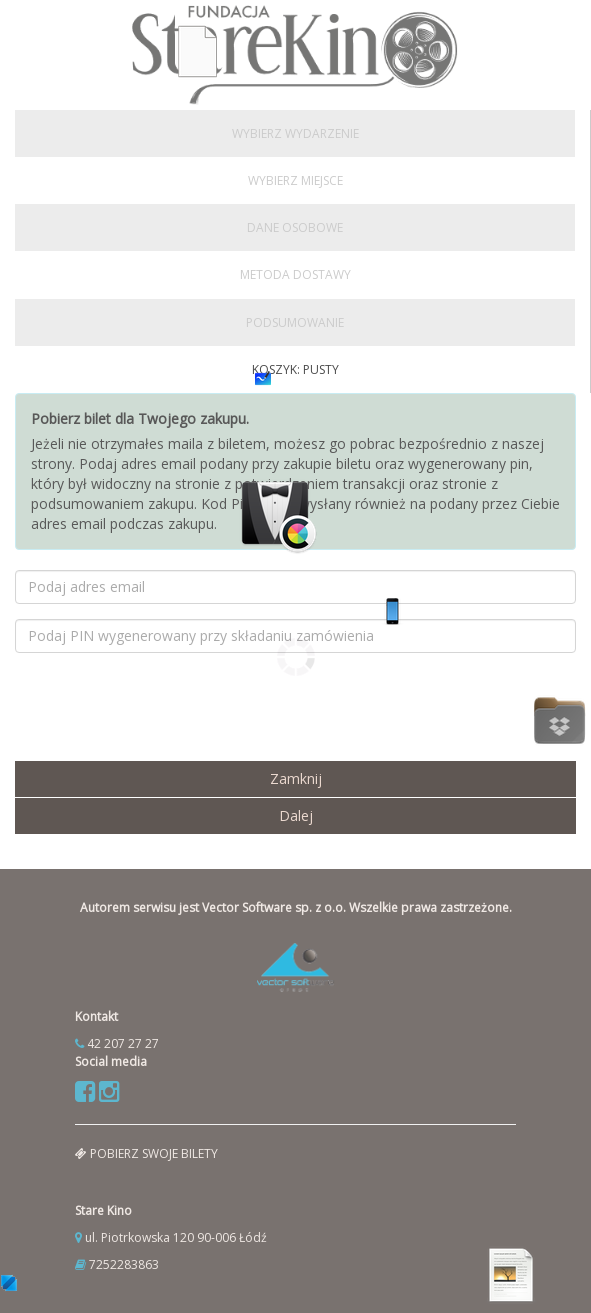 The image size is (591, 1313). What do you see at coordinates (9, 1283) in the screenshot?
I see `open internal company application` at bounding box center [9, 1283].